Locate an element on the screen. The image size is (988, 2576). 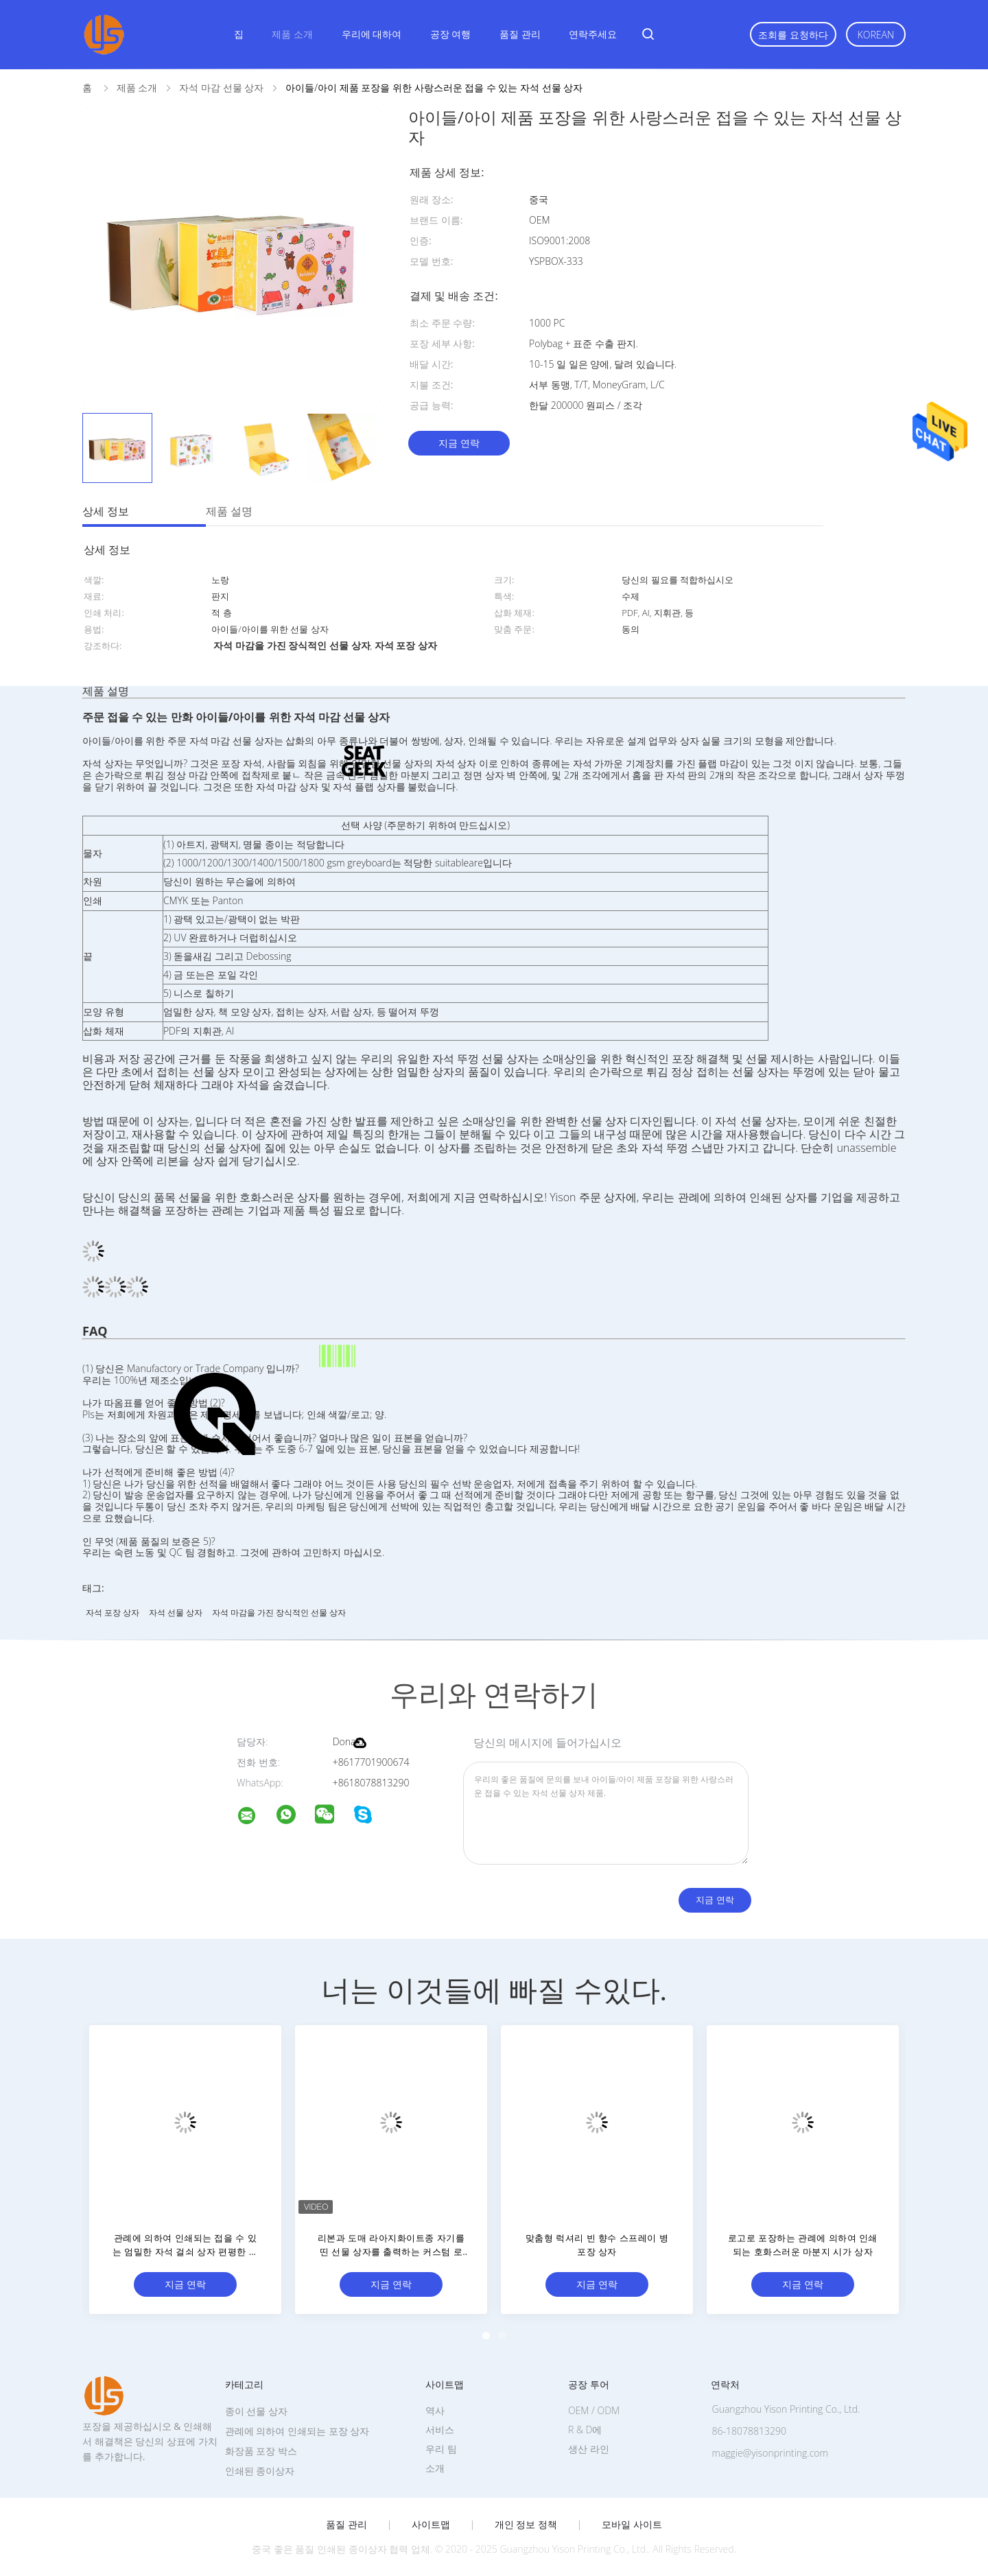
access Google Cloud services is located at coordinates (360, 1742).